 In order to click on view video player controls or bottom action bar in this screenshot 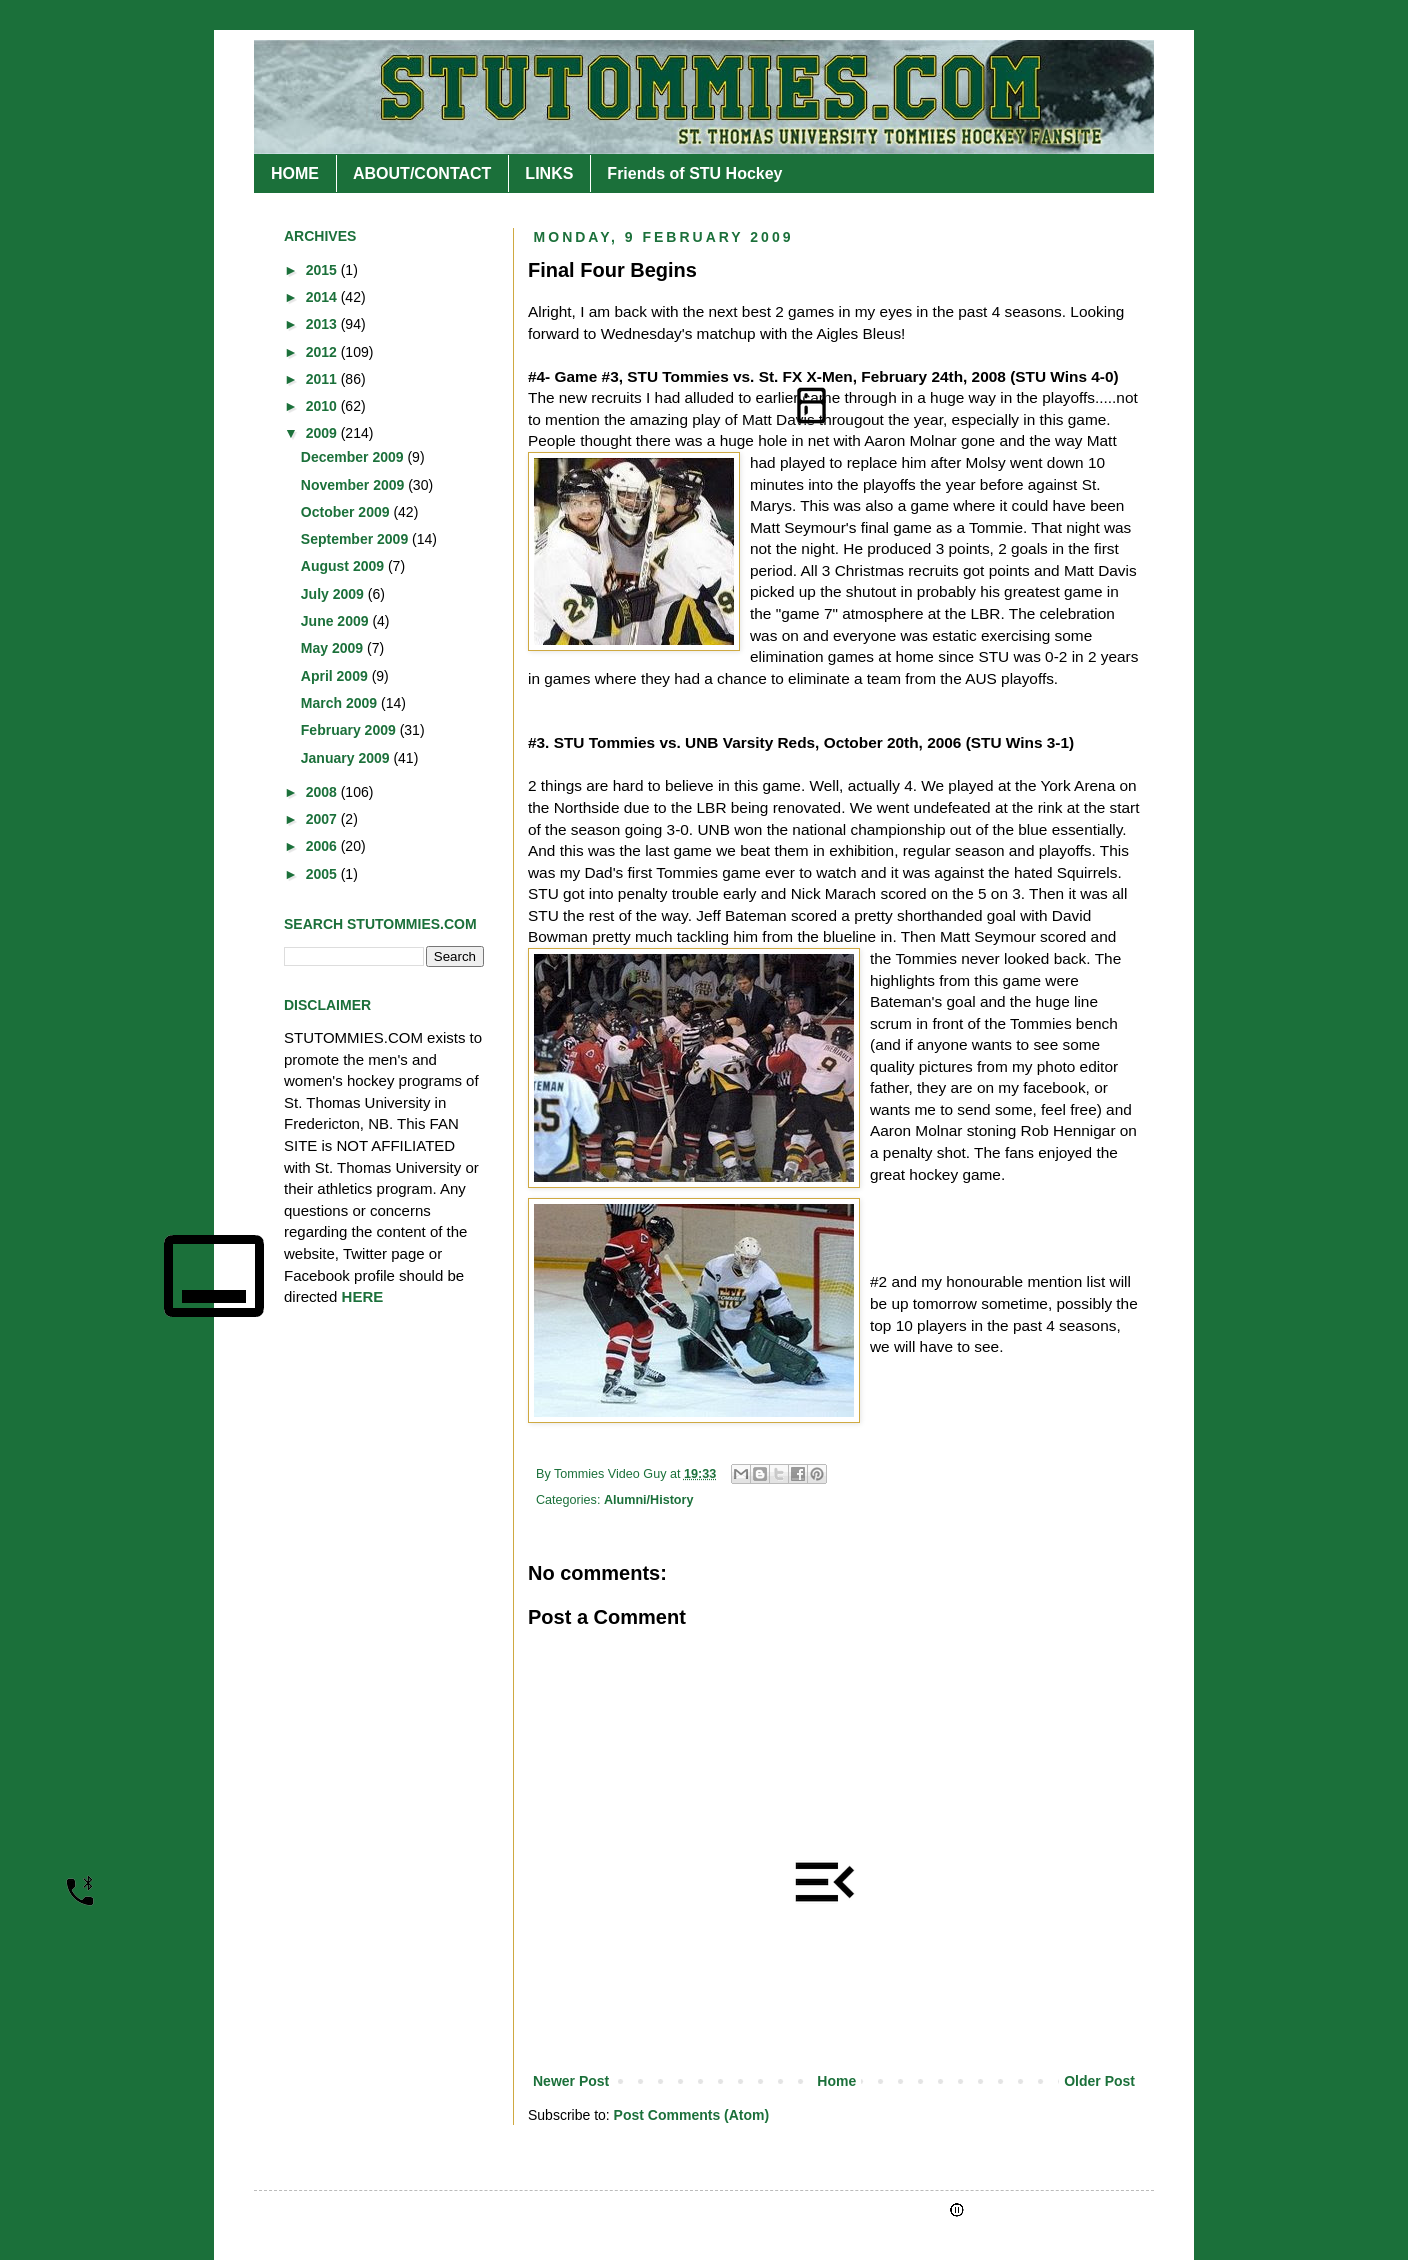, I will do `click(214, 1276)`.